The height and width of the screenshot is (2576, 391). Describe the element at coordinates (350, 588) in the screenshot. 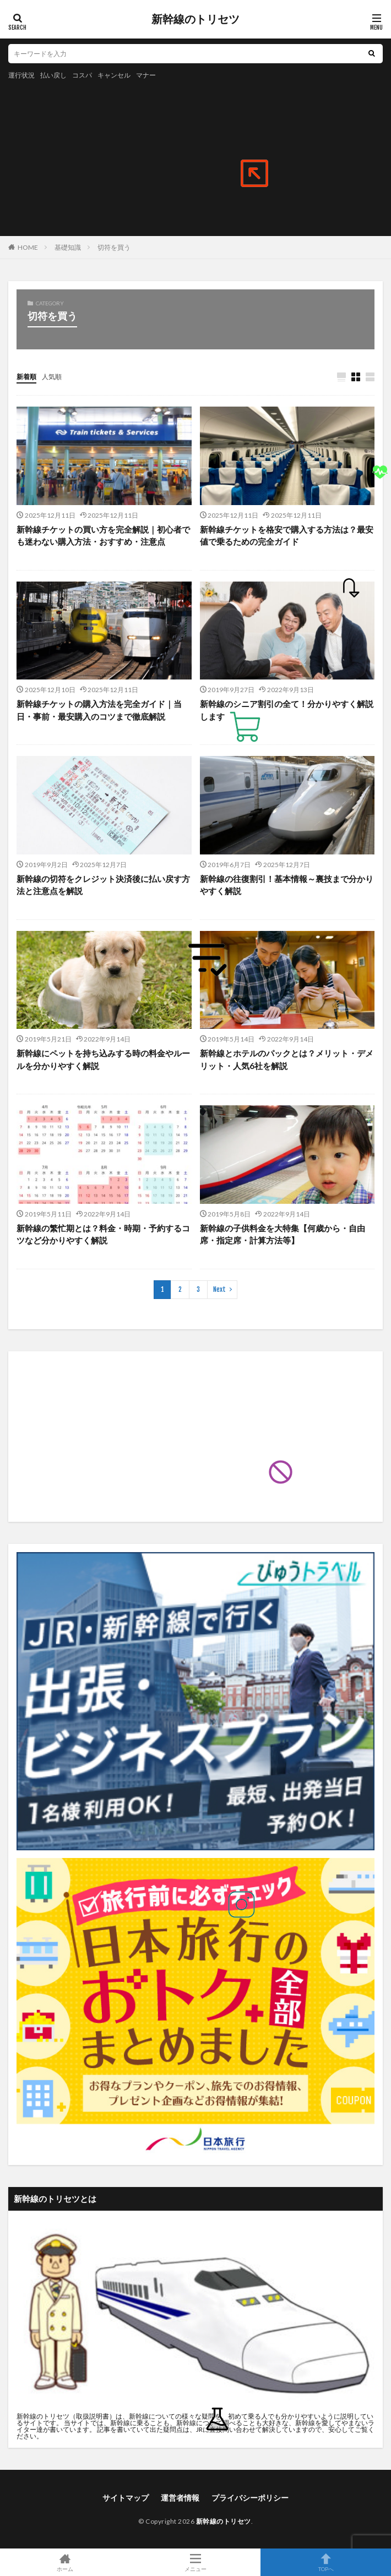

I see `redo or repeat last action` at that location.